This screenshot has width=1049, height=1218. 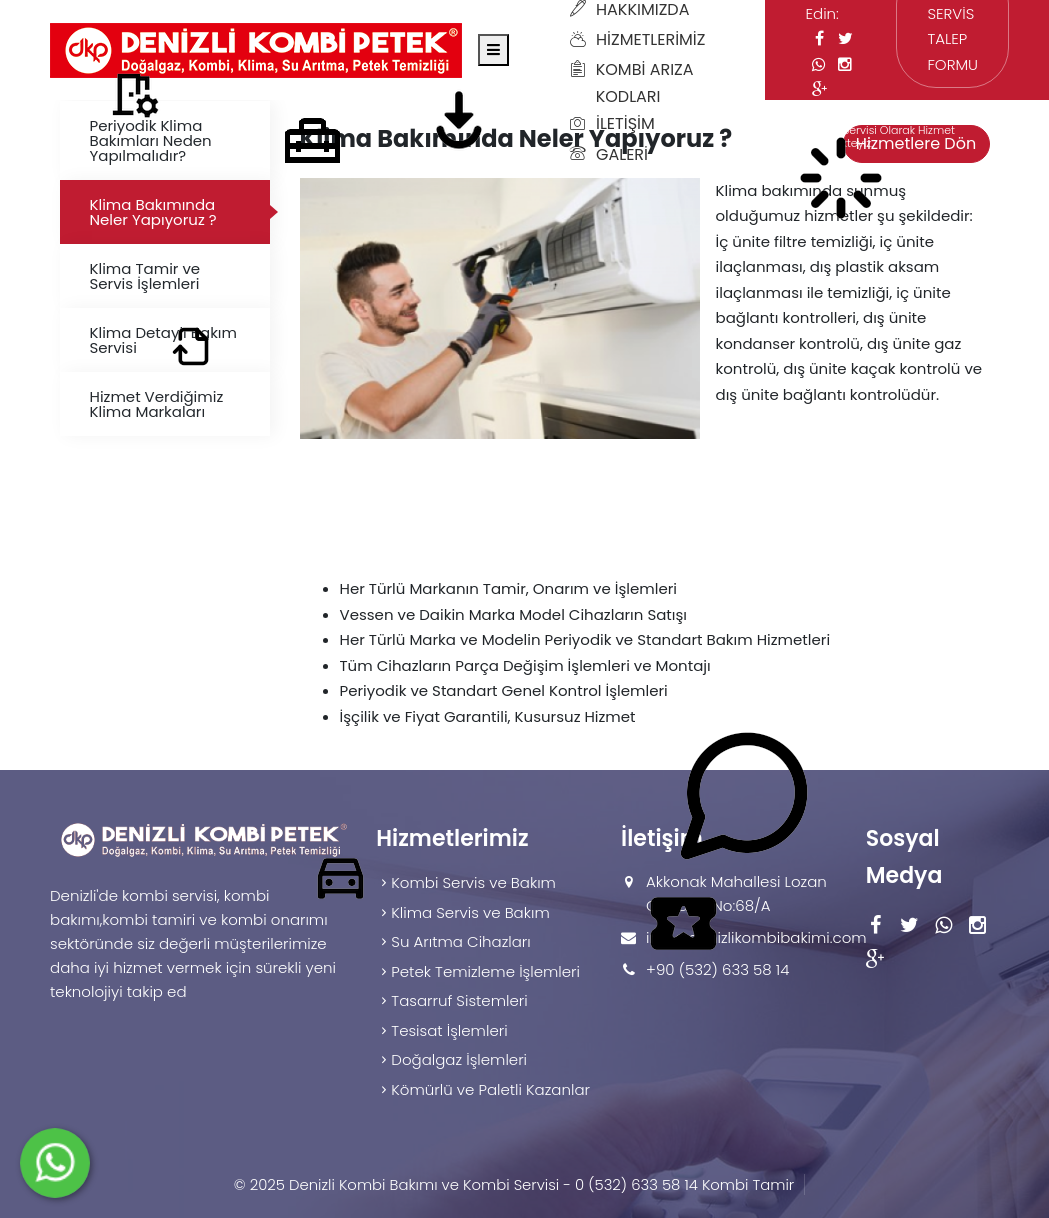 What do you see at coordinates (744, 796) in the screenshot?
I see `open messaging or chat` at bounding box center [744, 796].